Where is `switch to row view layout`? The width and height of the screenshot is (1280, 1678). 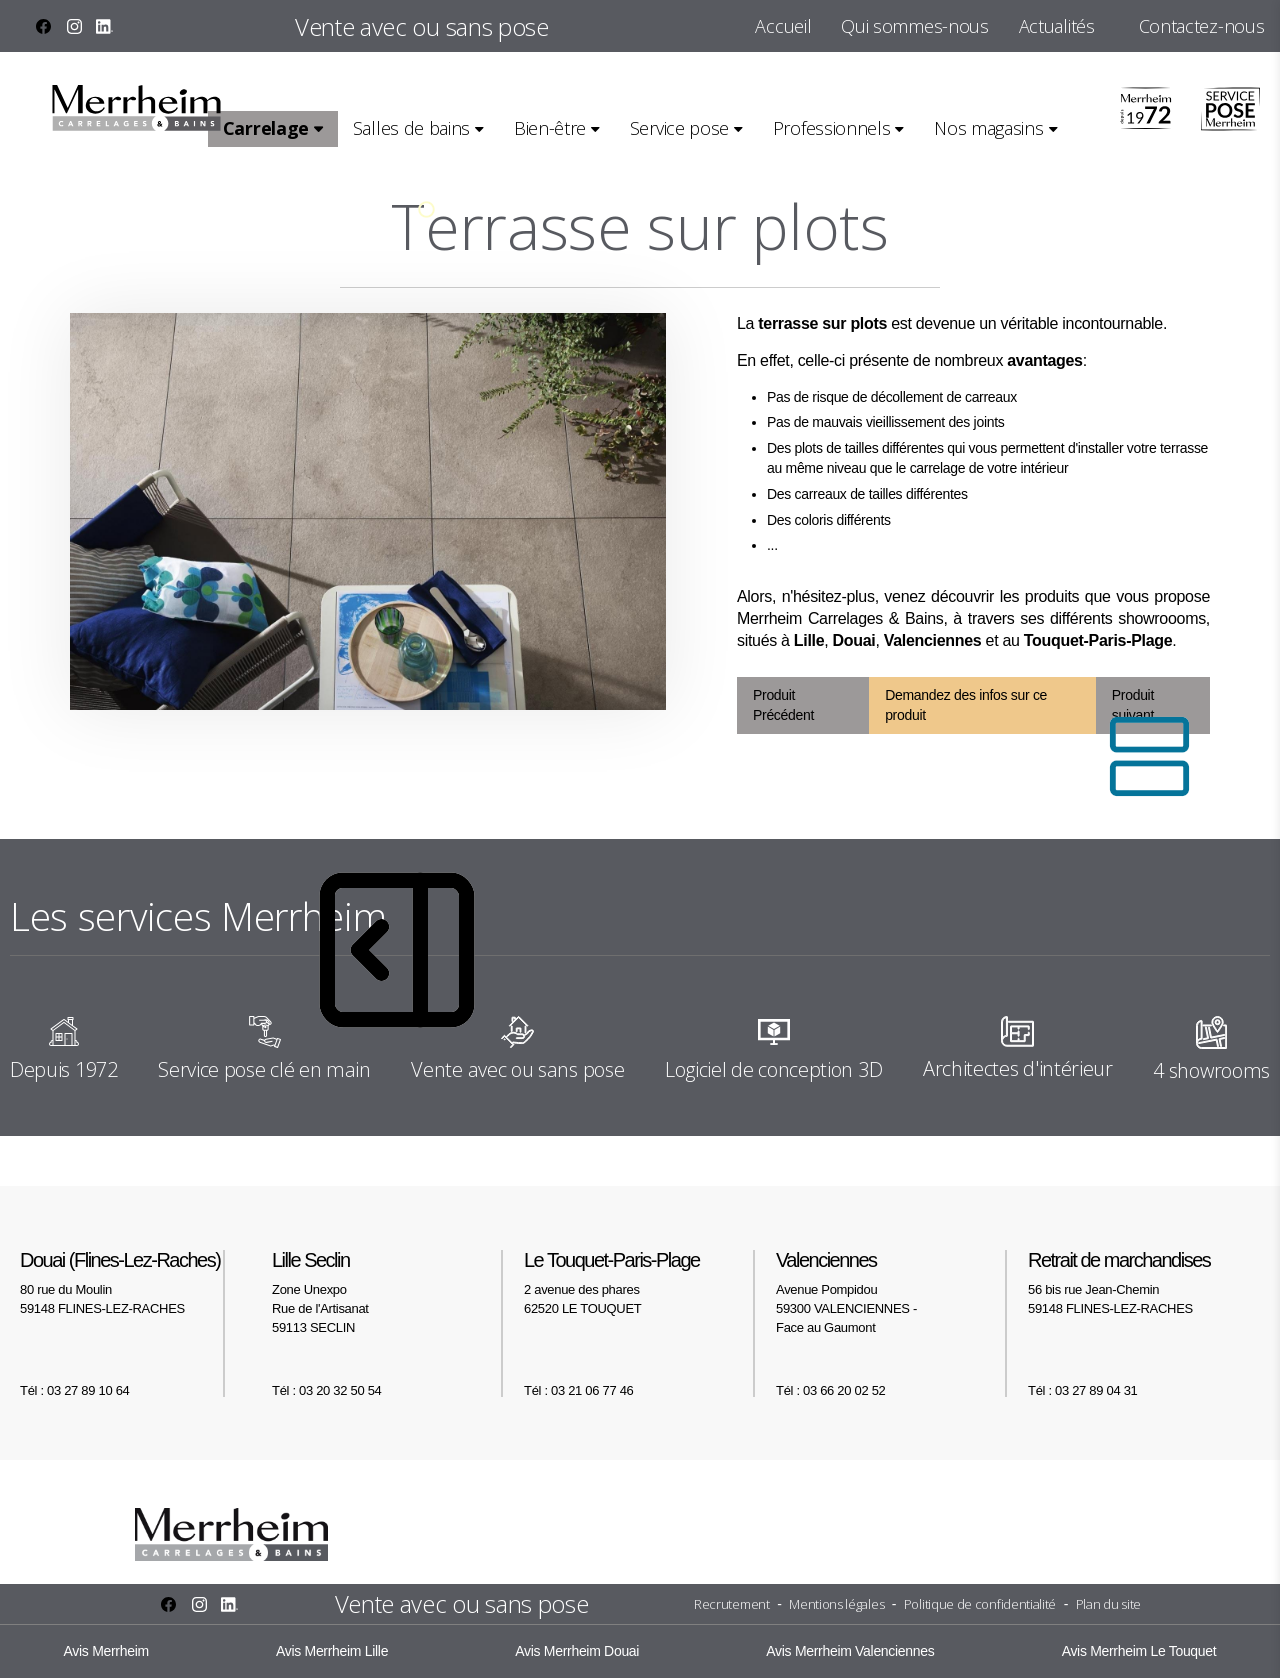 switch to row view layout is located at coordinates (1149, 756).